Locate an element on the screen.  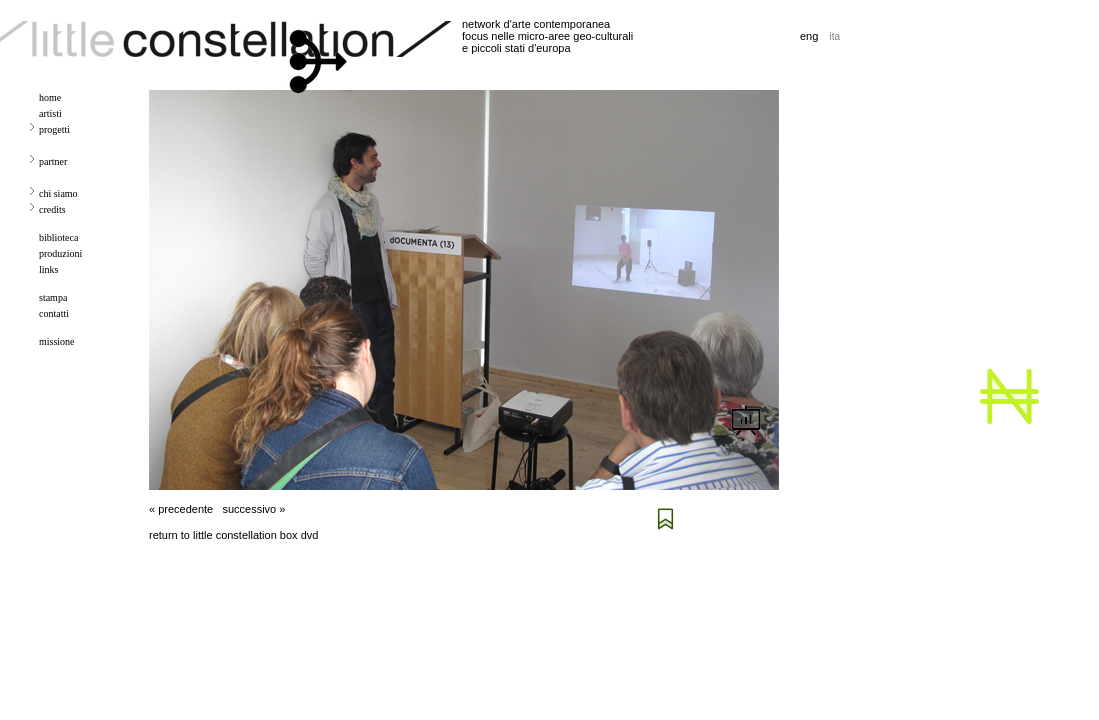
manage ad mediation settings is located at coordinates (318, 61).